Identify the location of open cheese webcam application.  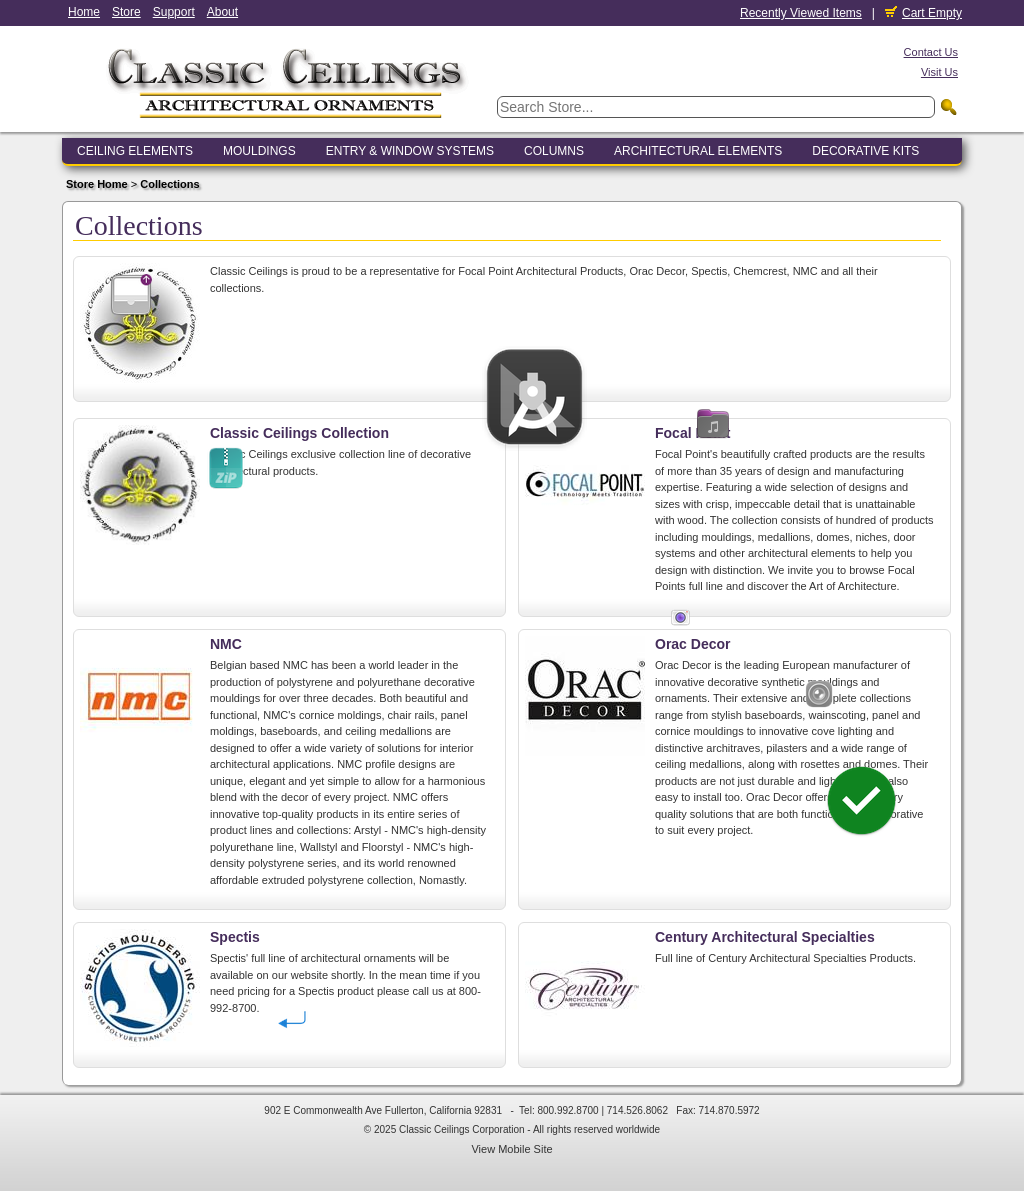
(680, 617).